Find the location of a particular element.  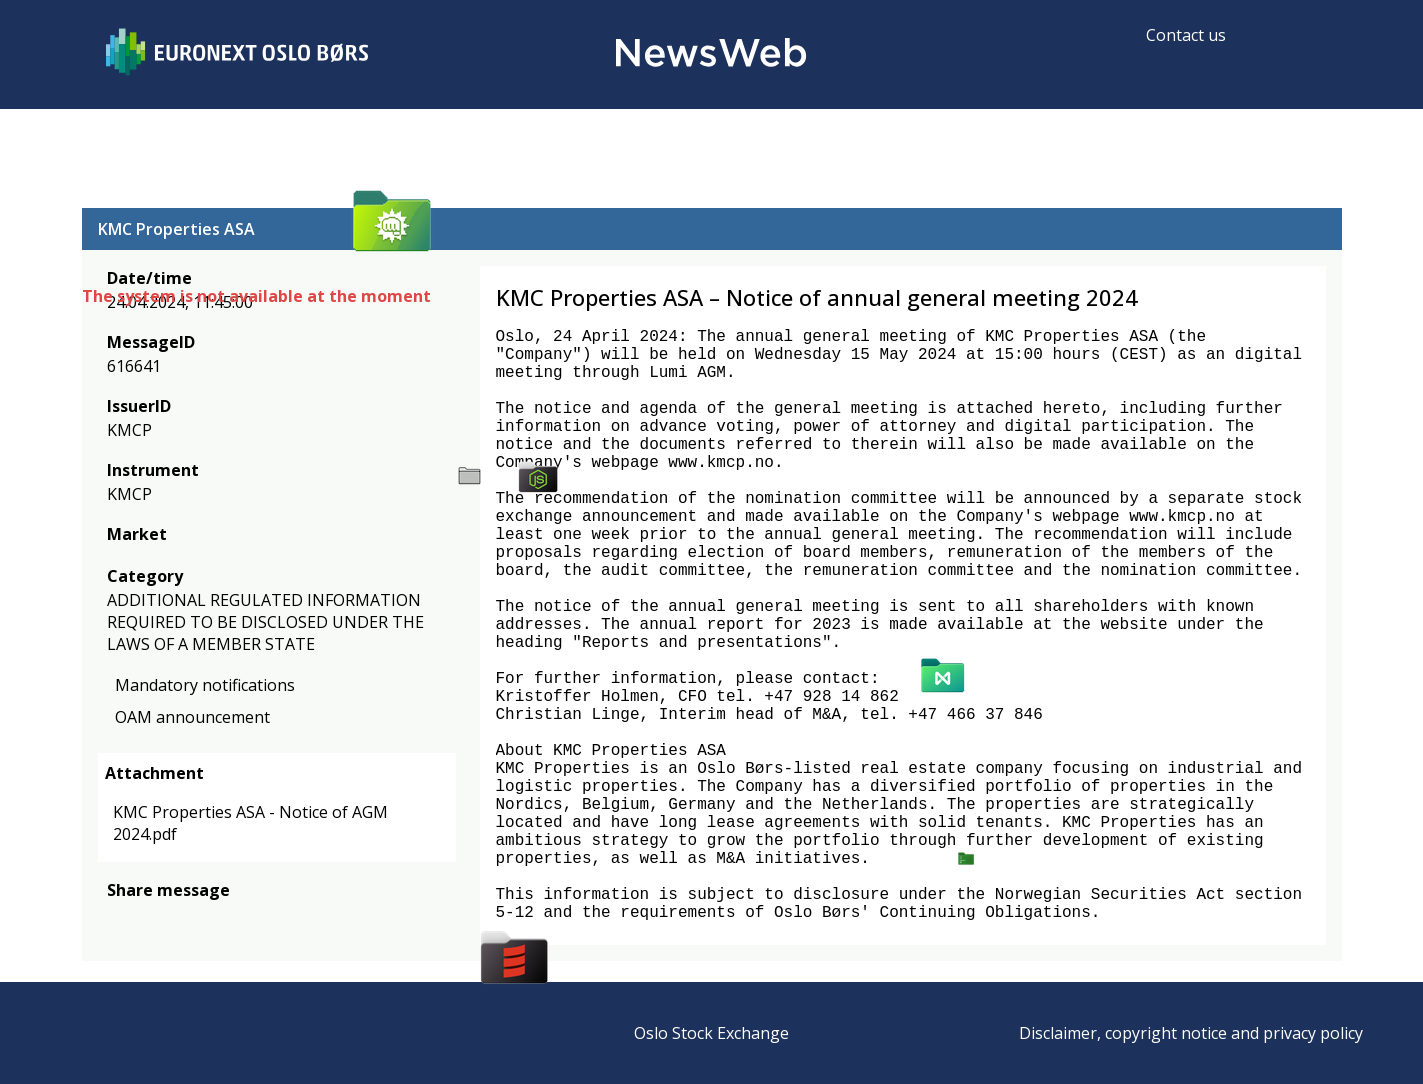

folder containing node.js project files is located at coordinates (538, 478).